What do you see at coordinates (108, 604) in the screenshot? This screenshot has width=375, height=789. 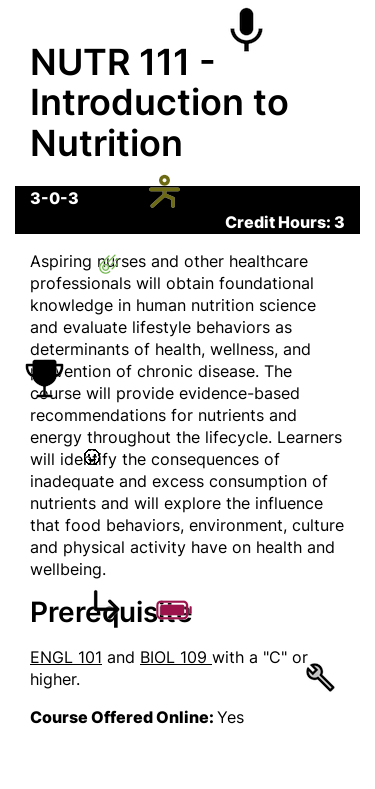 I see `navigate to a subdirectory or nested folder` at bounding box center [108, 604].